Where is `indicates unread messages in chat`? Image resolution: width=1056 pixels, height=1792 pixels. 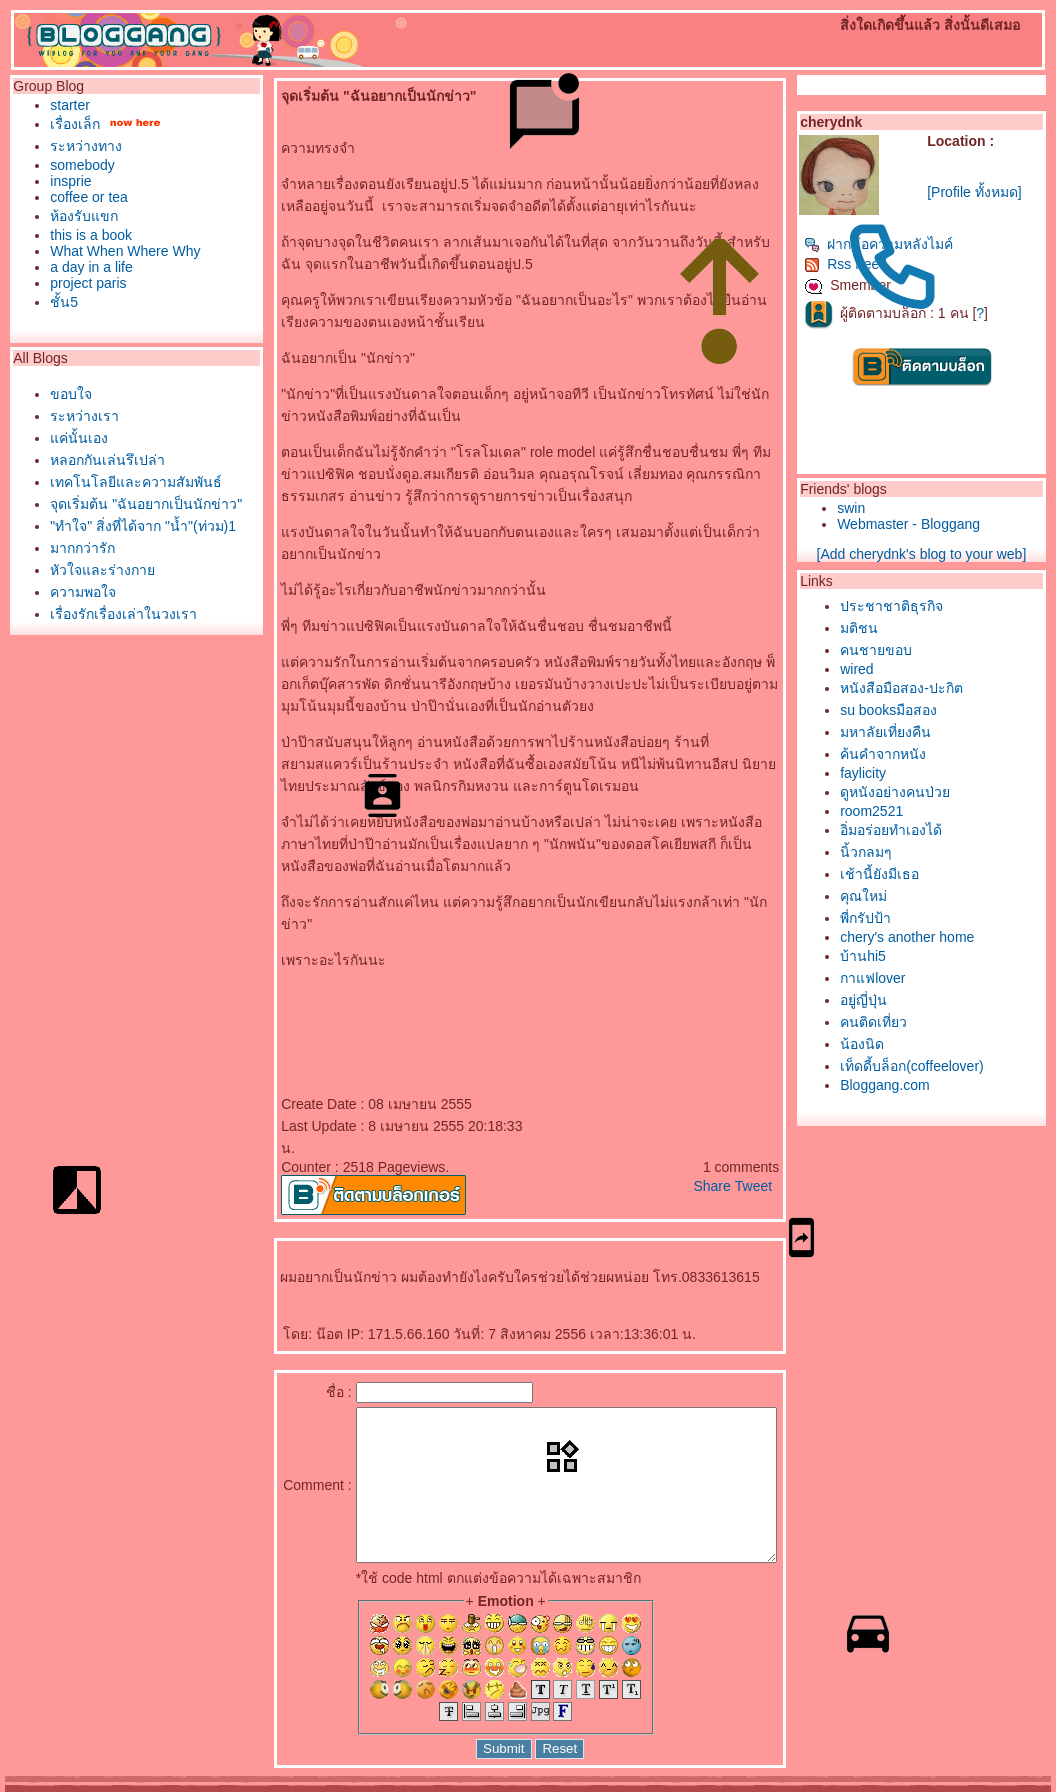 indicates unread messages in chat is located at coordinates (544, 114).